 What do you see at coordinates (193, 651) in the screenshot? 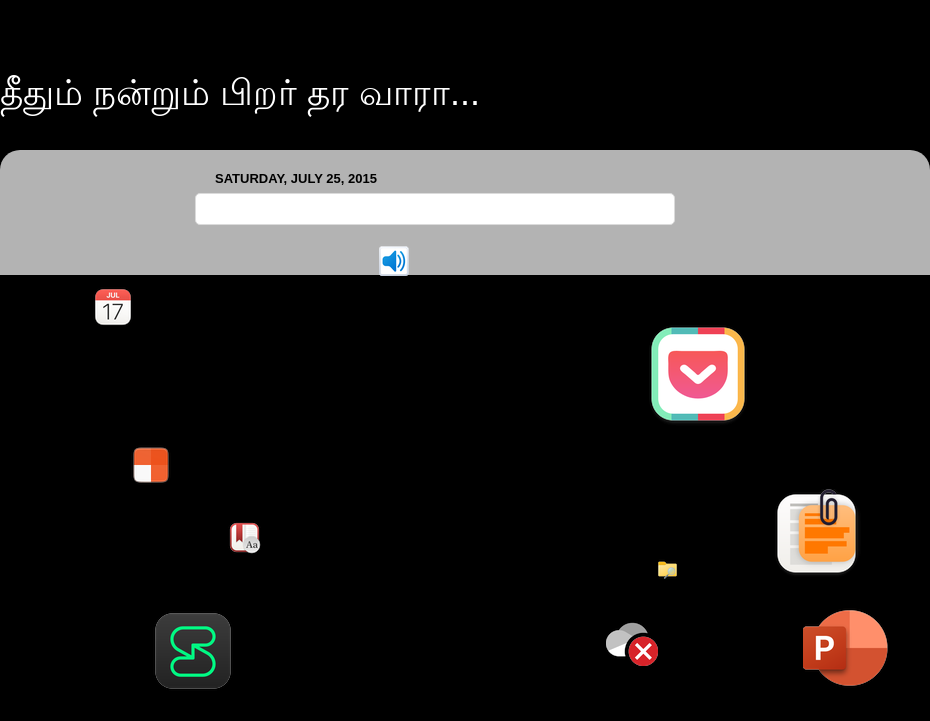
I see `open session private messenger app` at bounding box center [193, 651].